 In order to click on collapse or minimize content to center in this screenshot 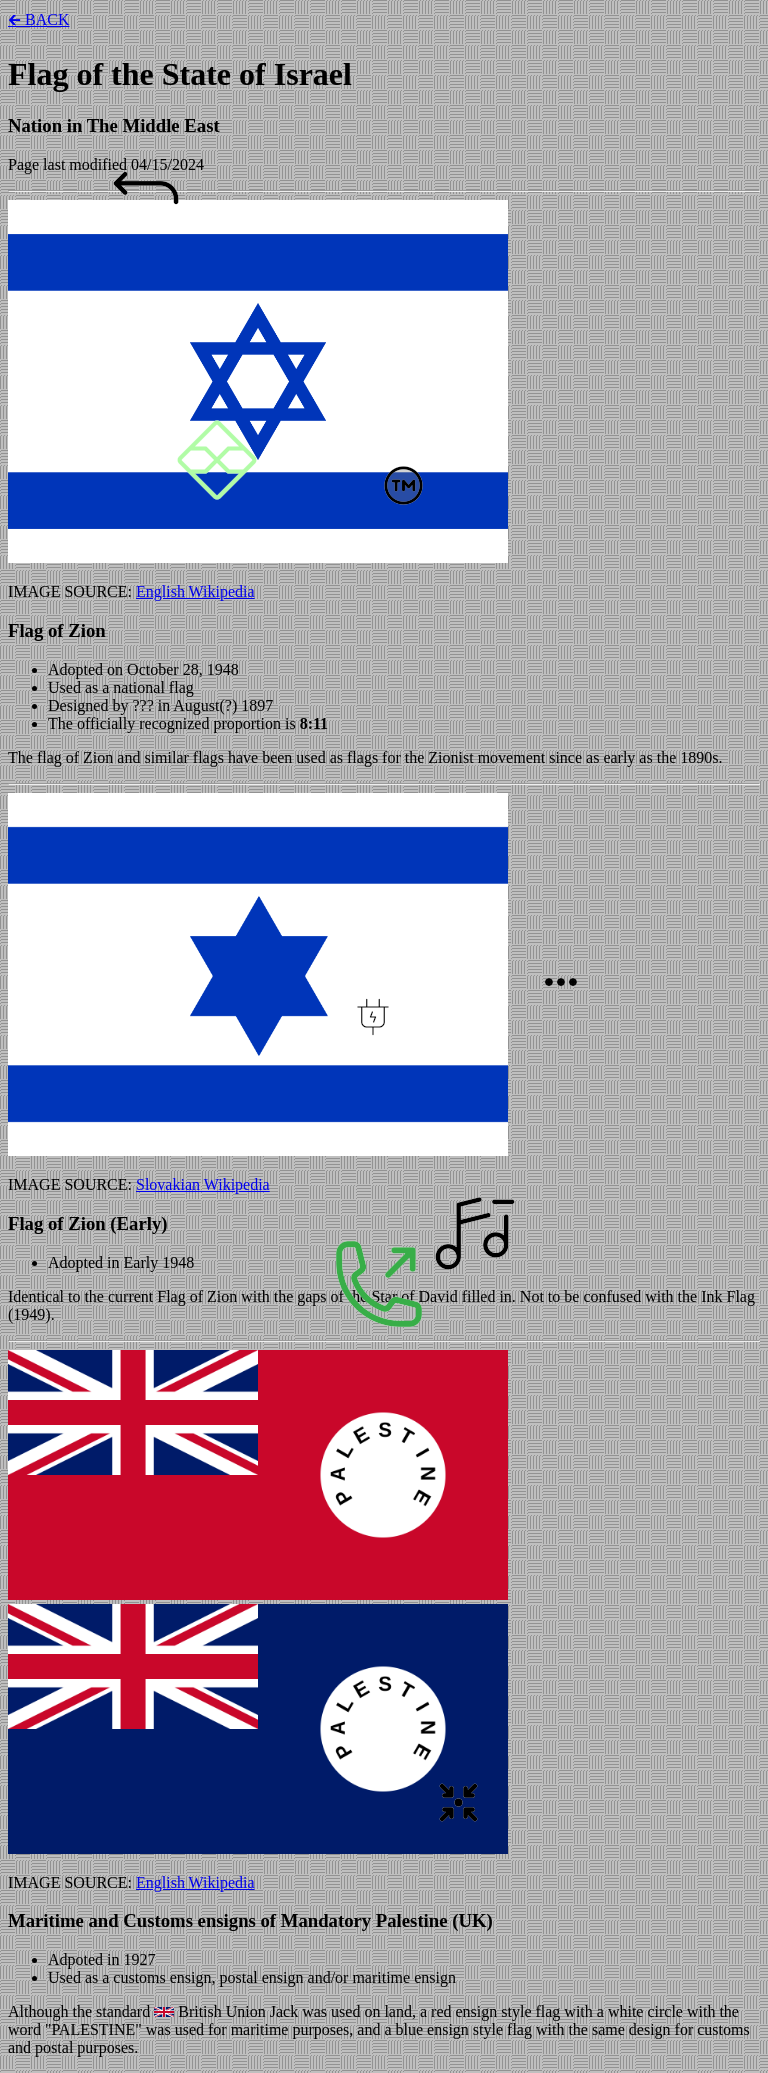, I will do `click(458, 1802)`.